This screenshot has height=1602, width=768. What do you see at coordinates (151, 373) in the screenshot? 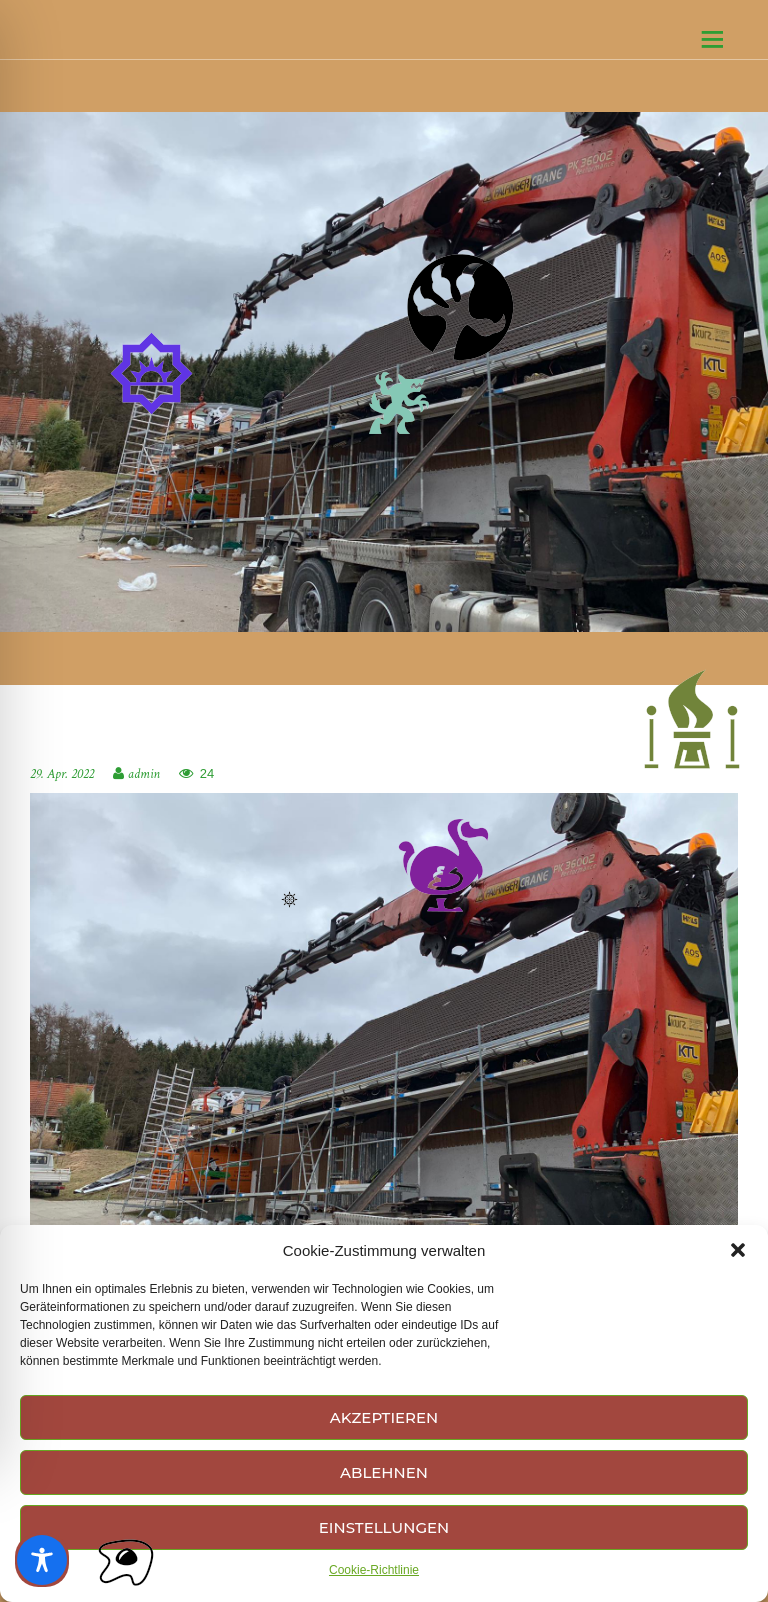
I see `decorative badge or achievement icon` at bounding box center [151, 373].